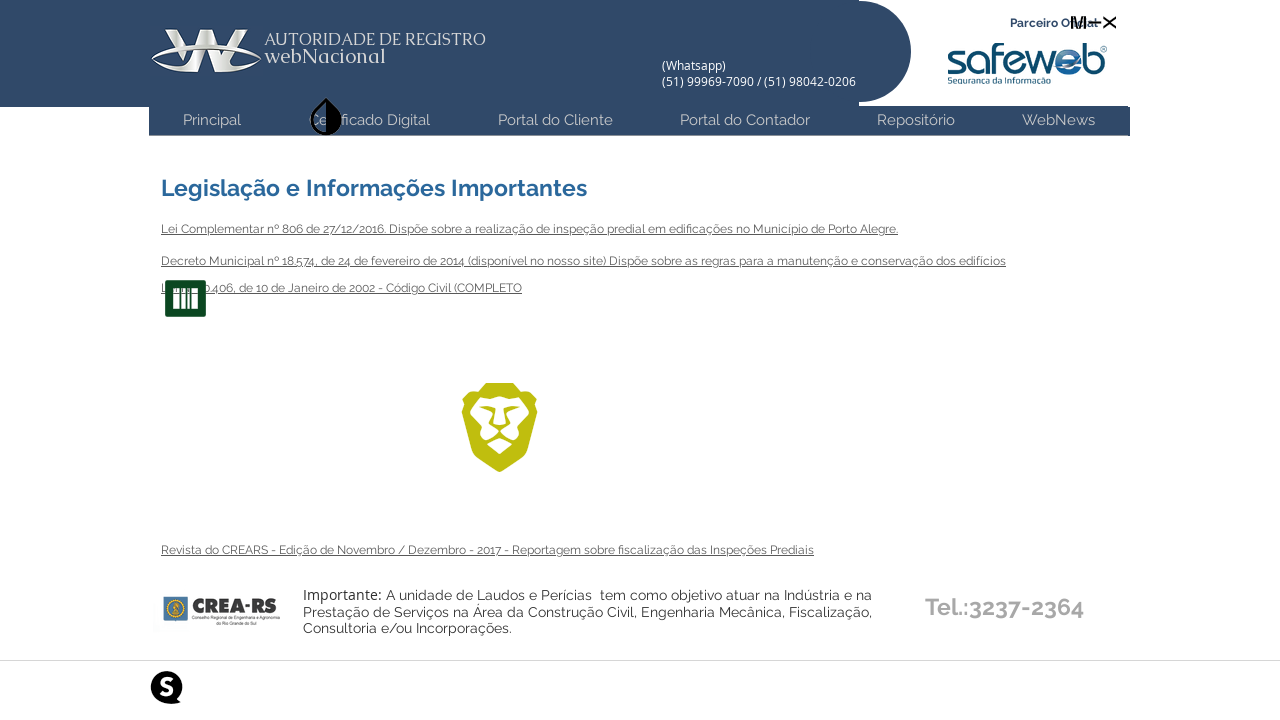  What do you see at coordinates (185, 298) in the screenshot?
I see `scan a barcode or QR code` at bounding box center [185, 298].